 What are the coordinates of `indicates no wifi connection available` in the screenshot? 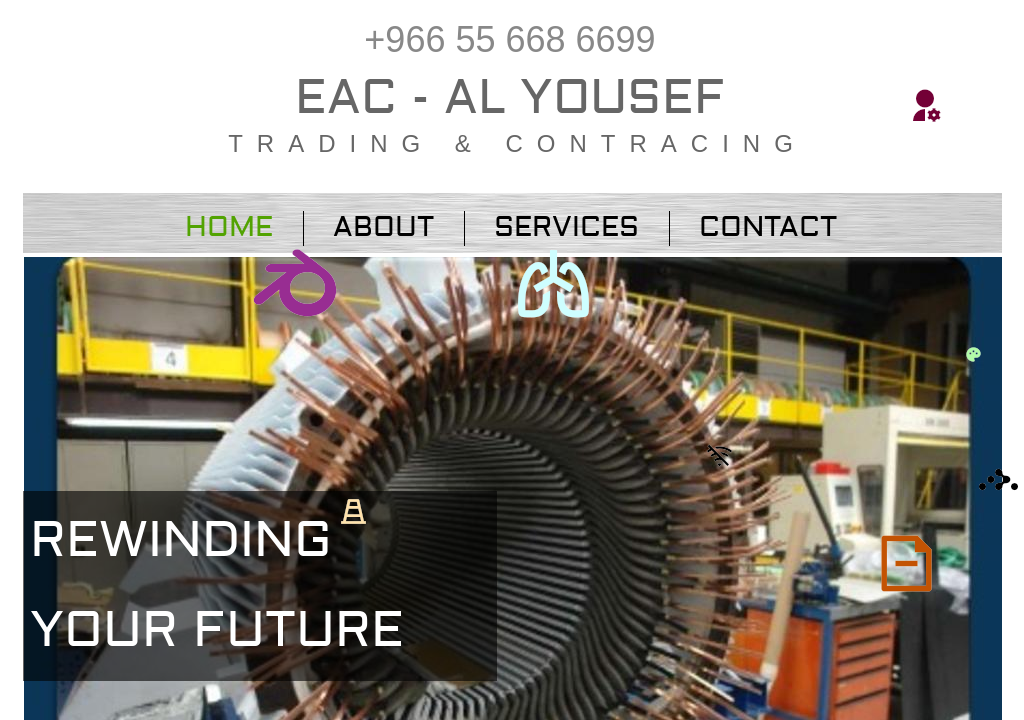 It's located at (719, 456).